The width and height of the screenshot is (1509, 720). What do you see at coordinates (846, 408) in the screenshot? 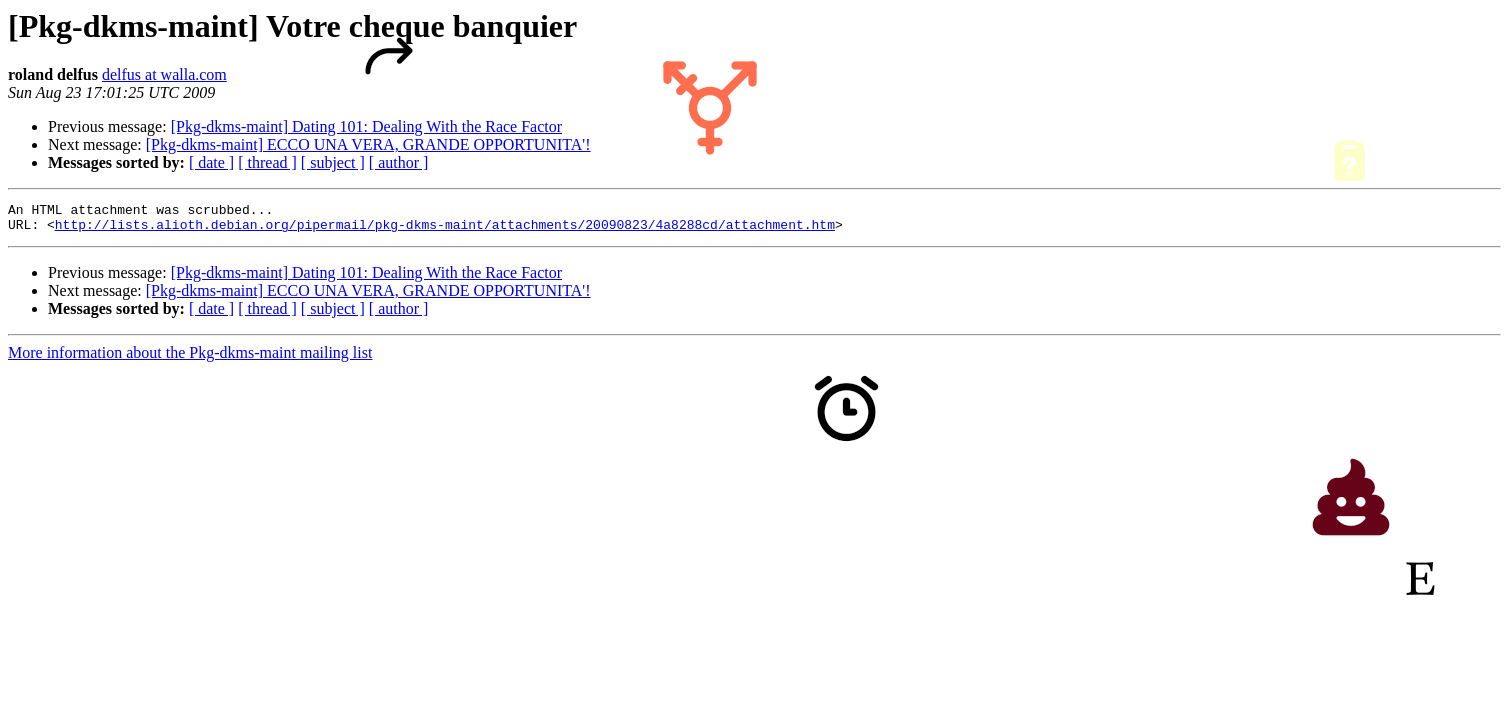
I see `set or view alarms` at bounding box center [846, 408].